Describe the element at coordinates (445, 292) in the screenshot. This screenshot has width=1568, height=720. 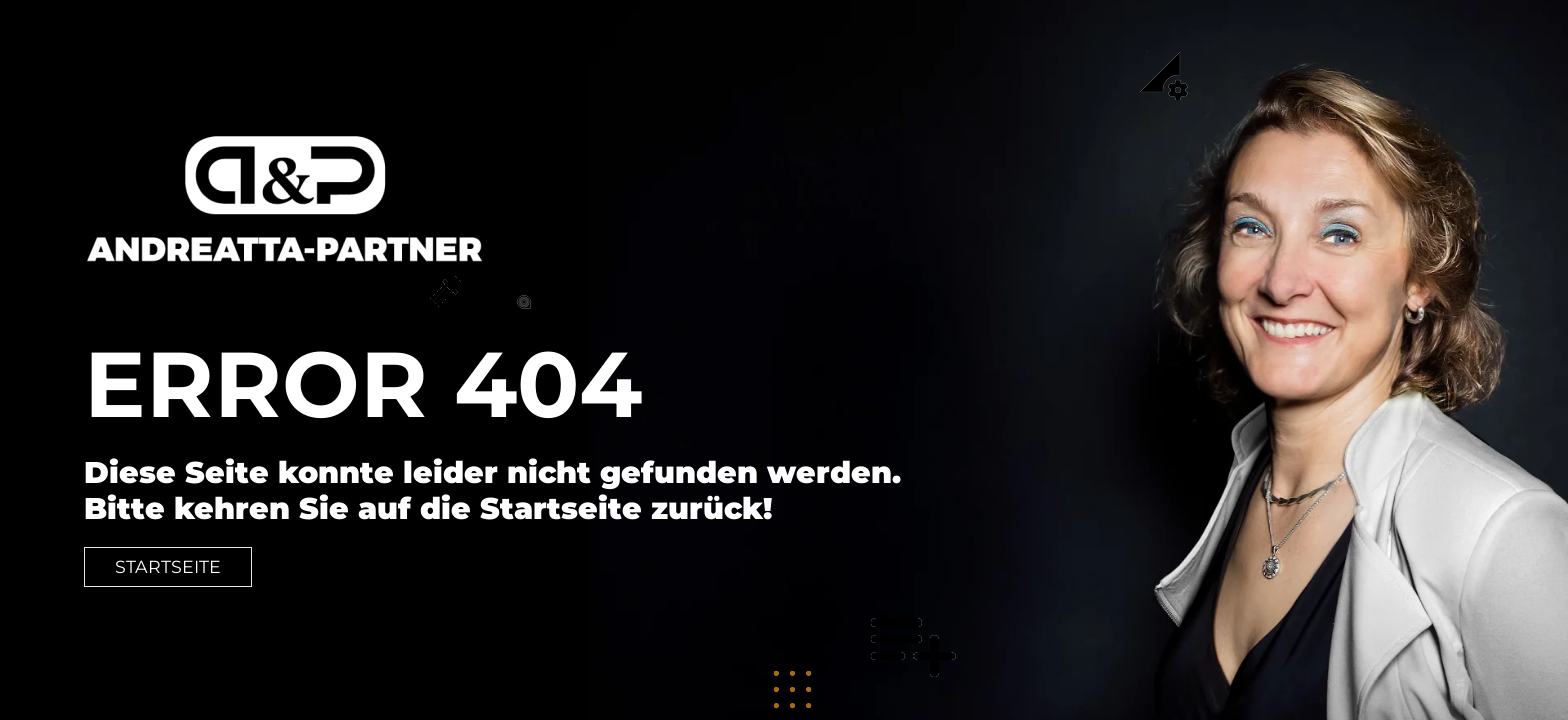
I see `pick a color from the image using the eyedropper tool` at that location.